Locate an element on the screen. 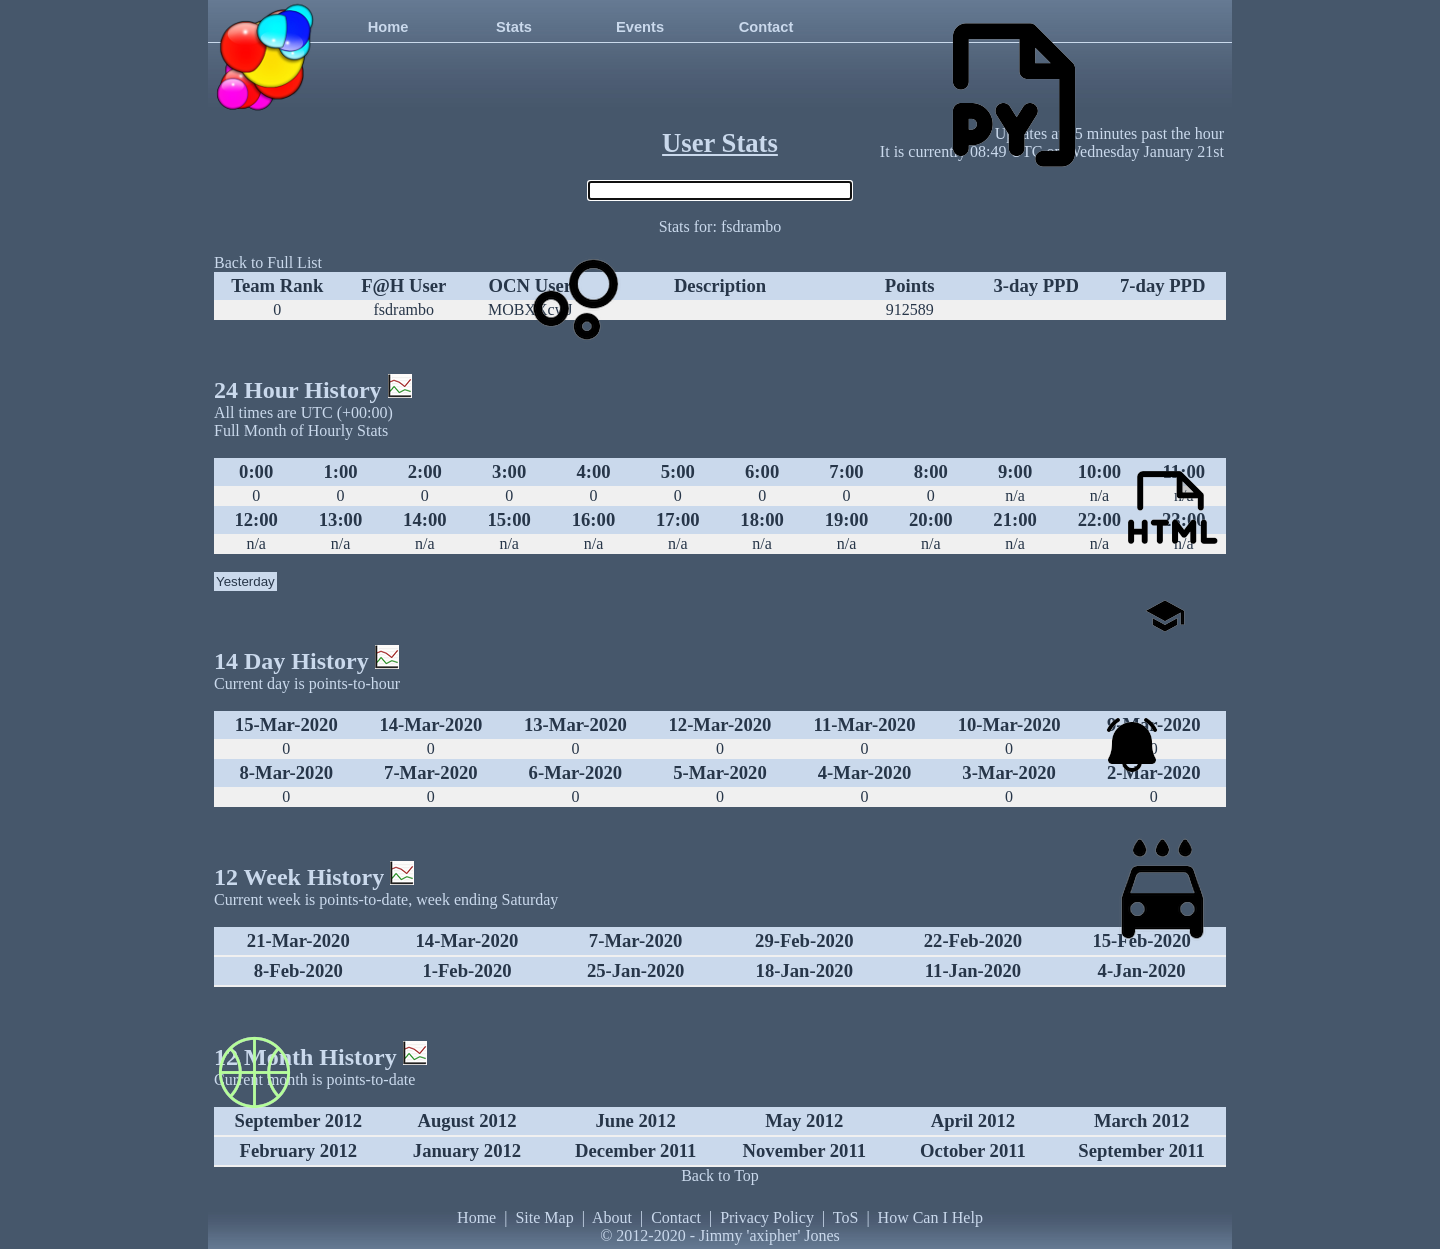  access education or school-related content is located at coordinates (1165, 616).